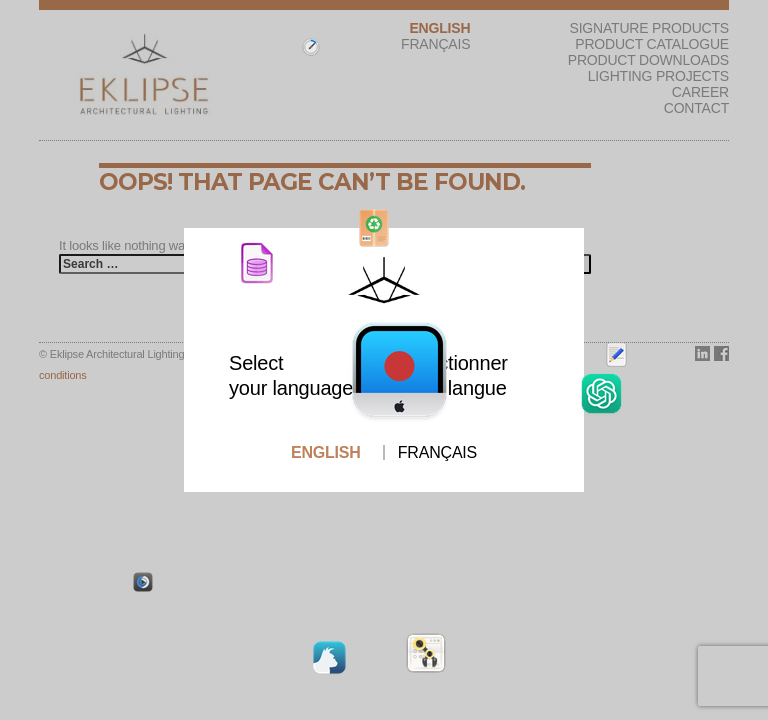 This screenshot has width=768, height=720. What do you see at coordinates (374, 228) in the screenshot?
I see `system cleanup or package removal in progress` at bounding box center [374, 228].